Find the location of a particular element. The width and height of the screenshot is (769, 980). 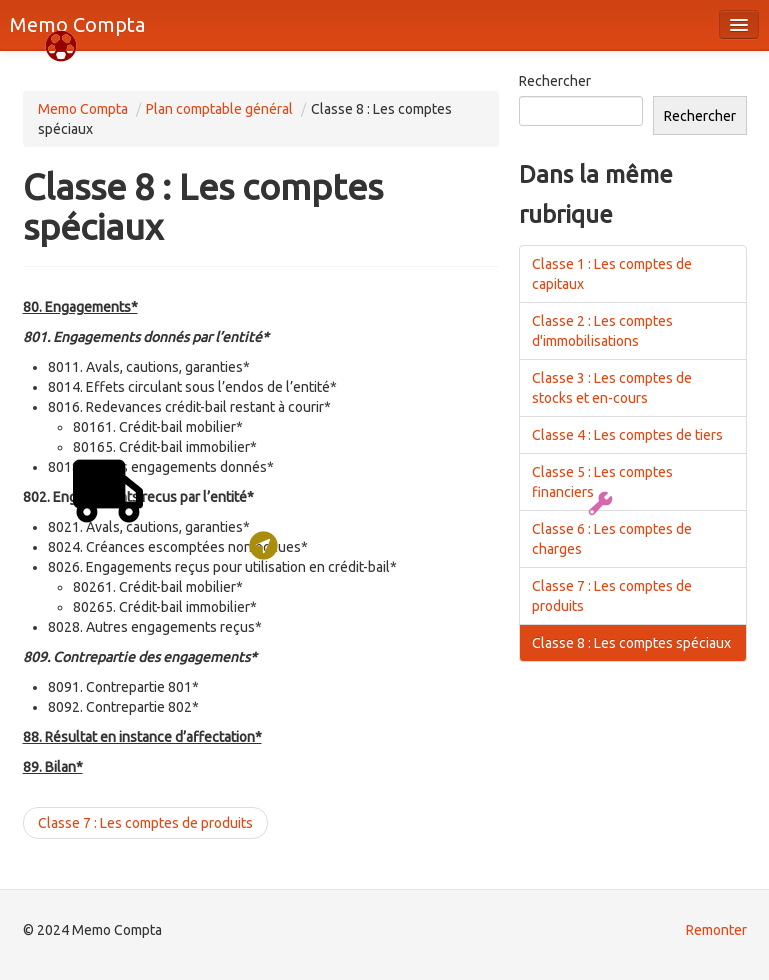

access delivery or shipping options is located at coordinates (108, 491).